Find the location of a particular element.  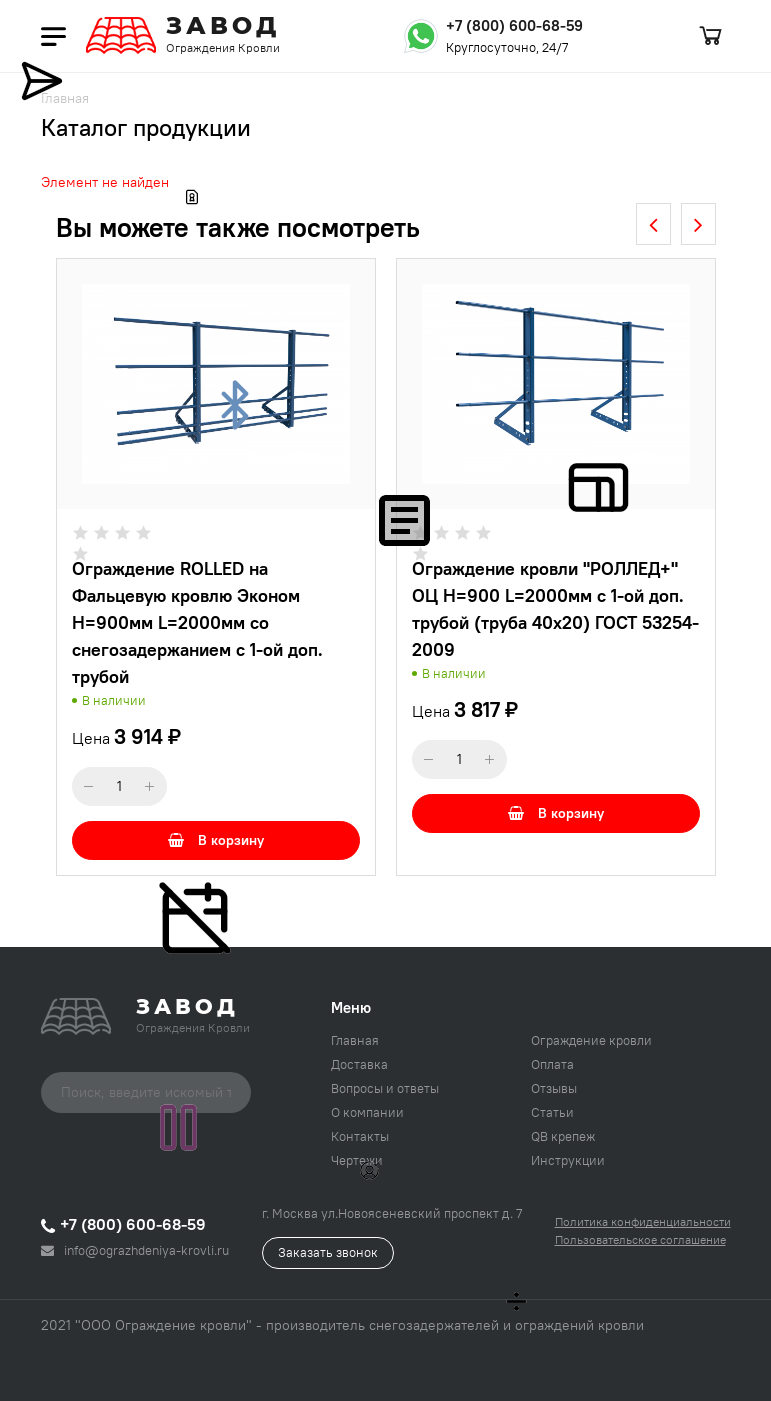

toggle bluetooth connectivity on or off is located at coordinates (235, 405).